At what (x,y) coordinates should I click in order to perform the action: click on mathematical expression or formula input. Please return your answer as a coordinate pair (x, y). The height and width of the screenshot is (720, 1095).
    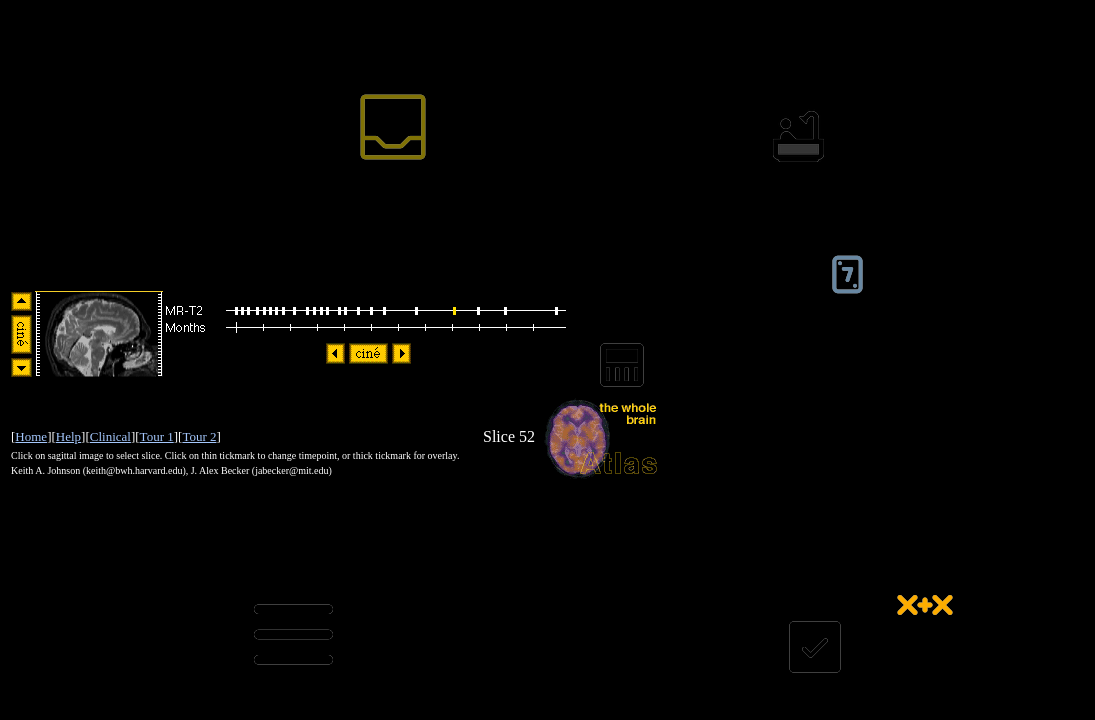
    Looking at the image, I should click on (925, 605).